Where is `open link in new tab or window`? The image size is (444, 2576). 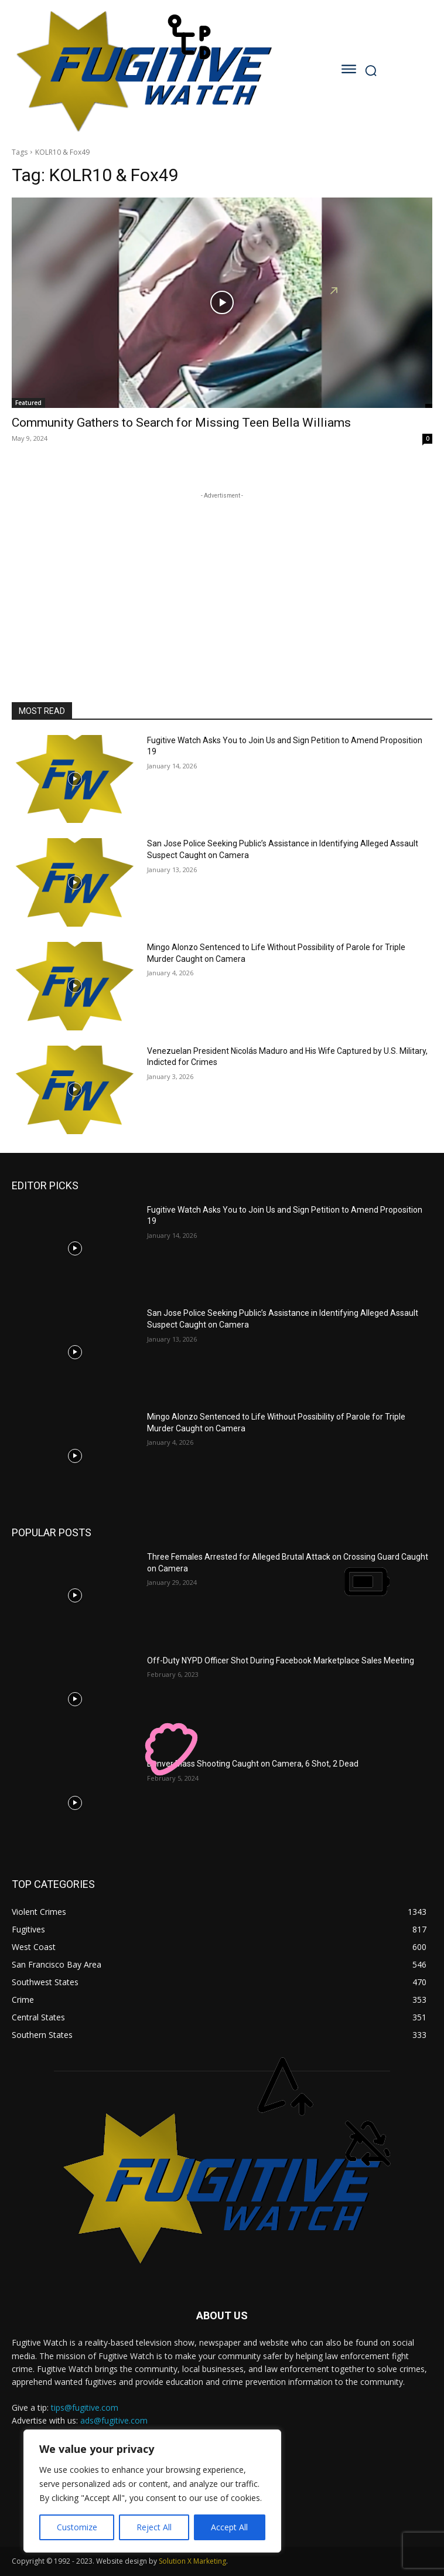 open link in new tab or window is located at coordinates (334, 291).